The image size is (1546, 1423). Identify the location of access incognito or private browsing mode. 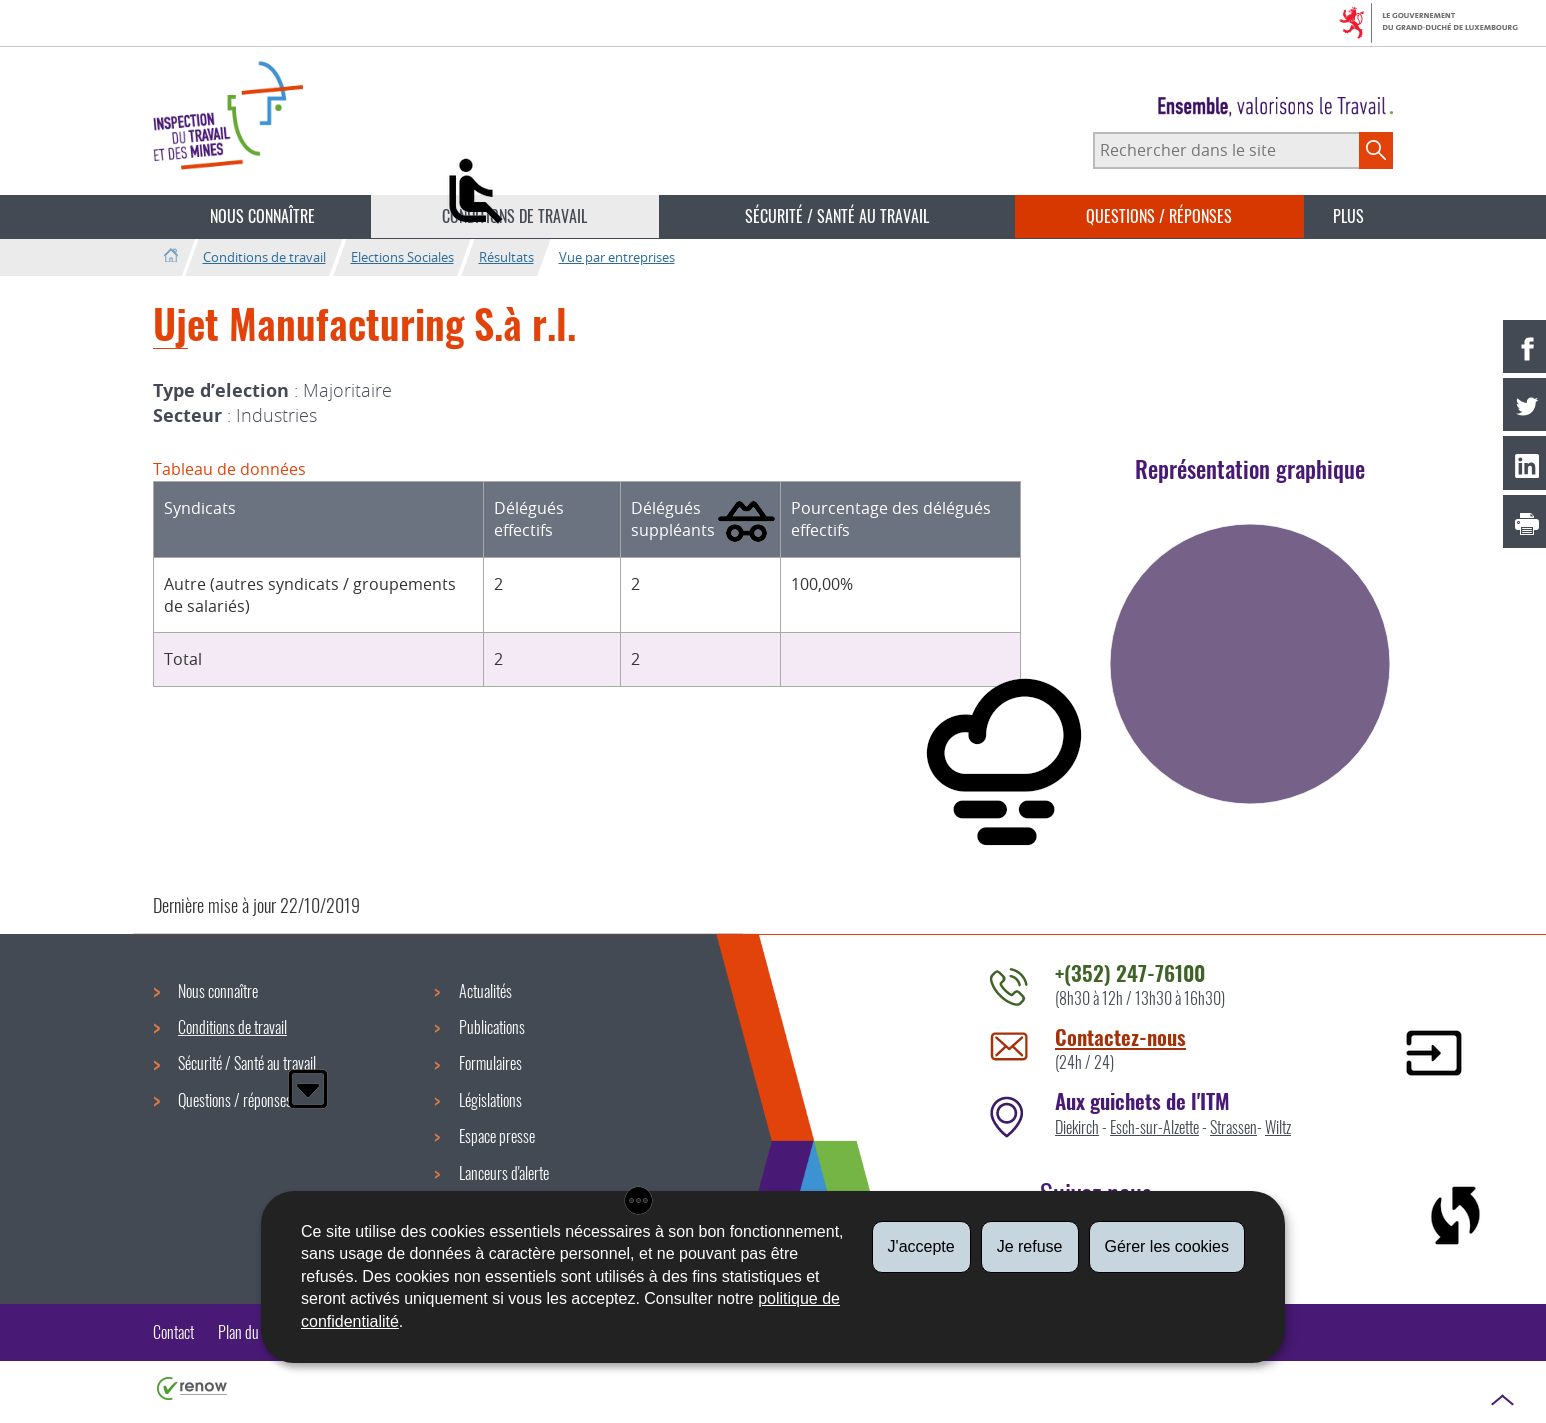
(746, 521).